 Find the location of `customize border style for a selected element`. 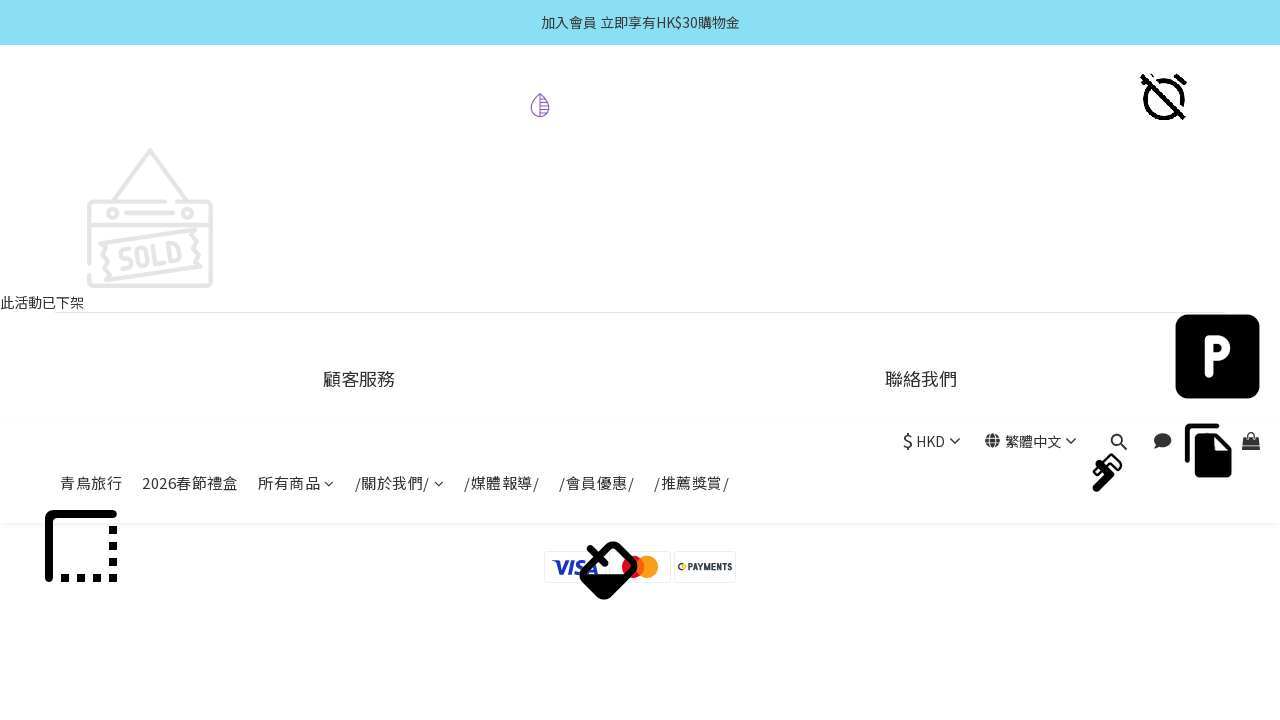

customize border style for a selected element is located at coordinates (81, 546).